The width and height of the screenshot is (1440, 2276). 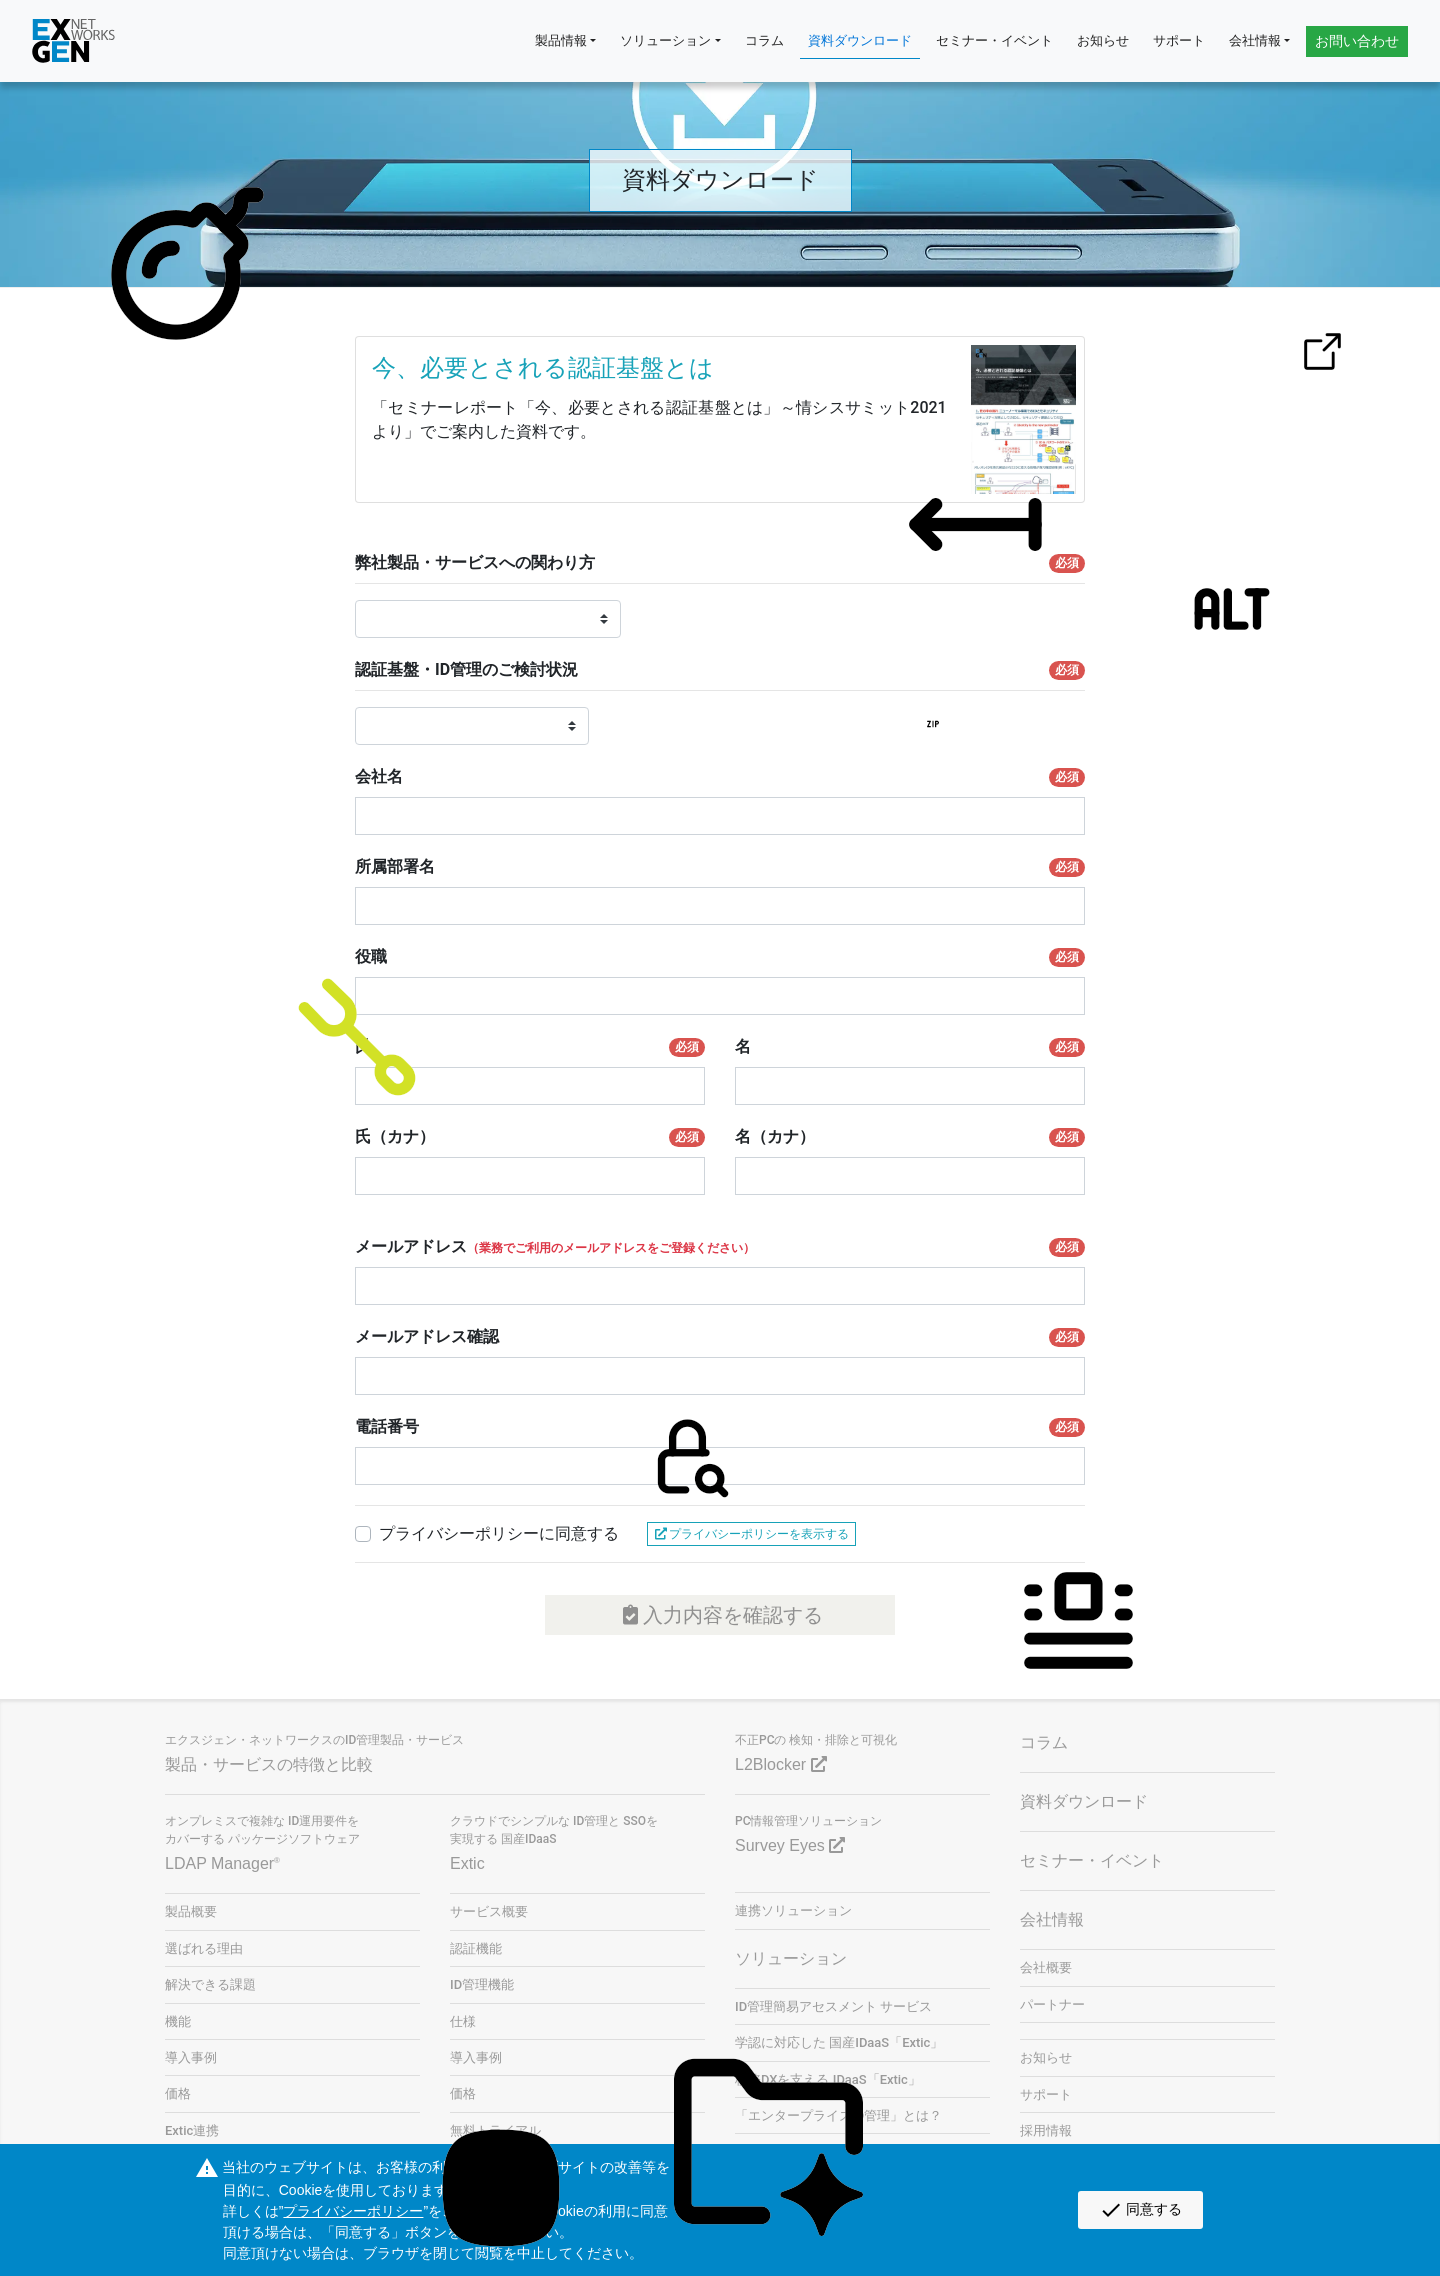 What do you see at coordinates (1078, 1620) in the screenshot?
I see `center-align an element within its container` at bounding box center [1078, 1620].